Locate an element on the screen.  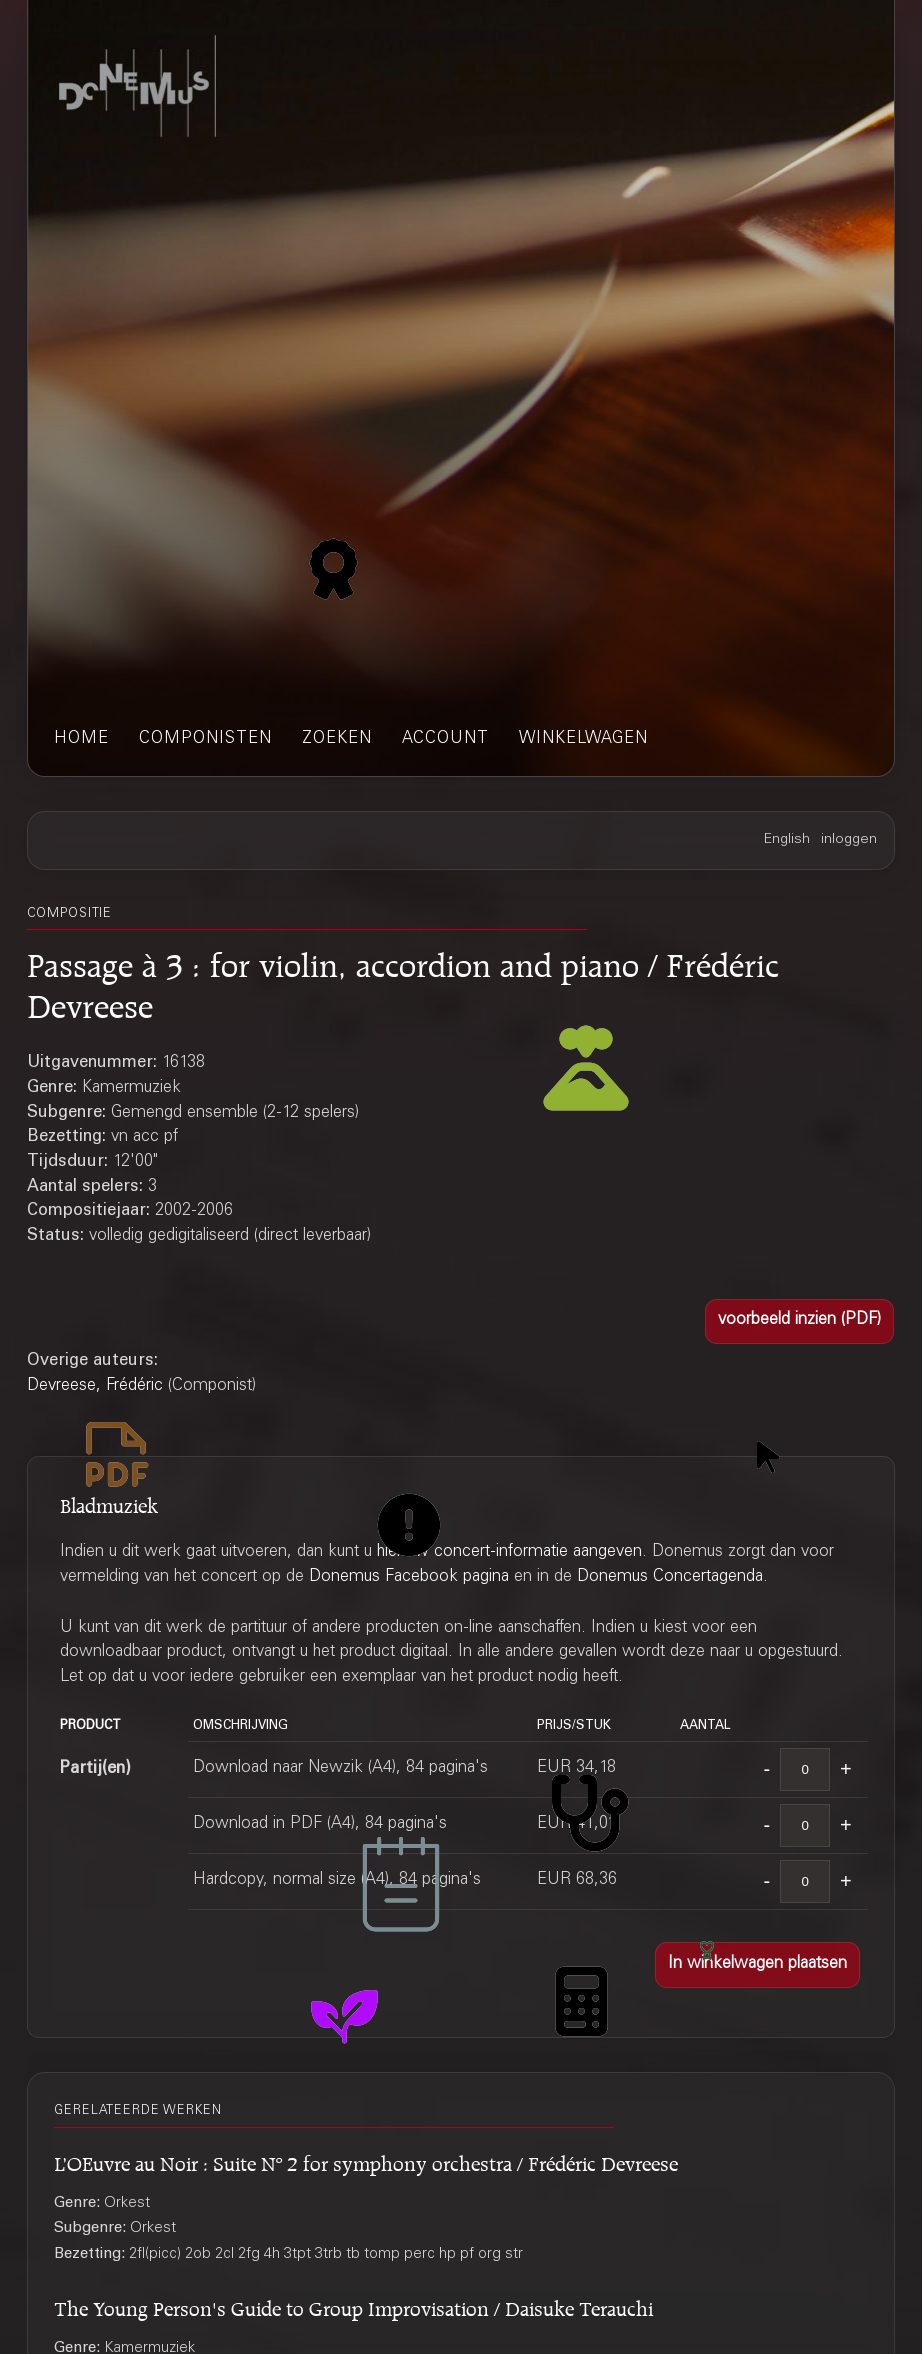
view sponsor tiers and levels is located at coordinates (707, 1950).